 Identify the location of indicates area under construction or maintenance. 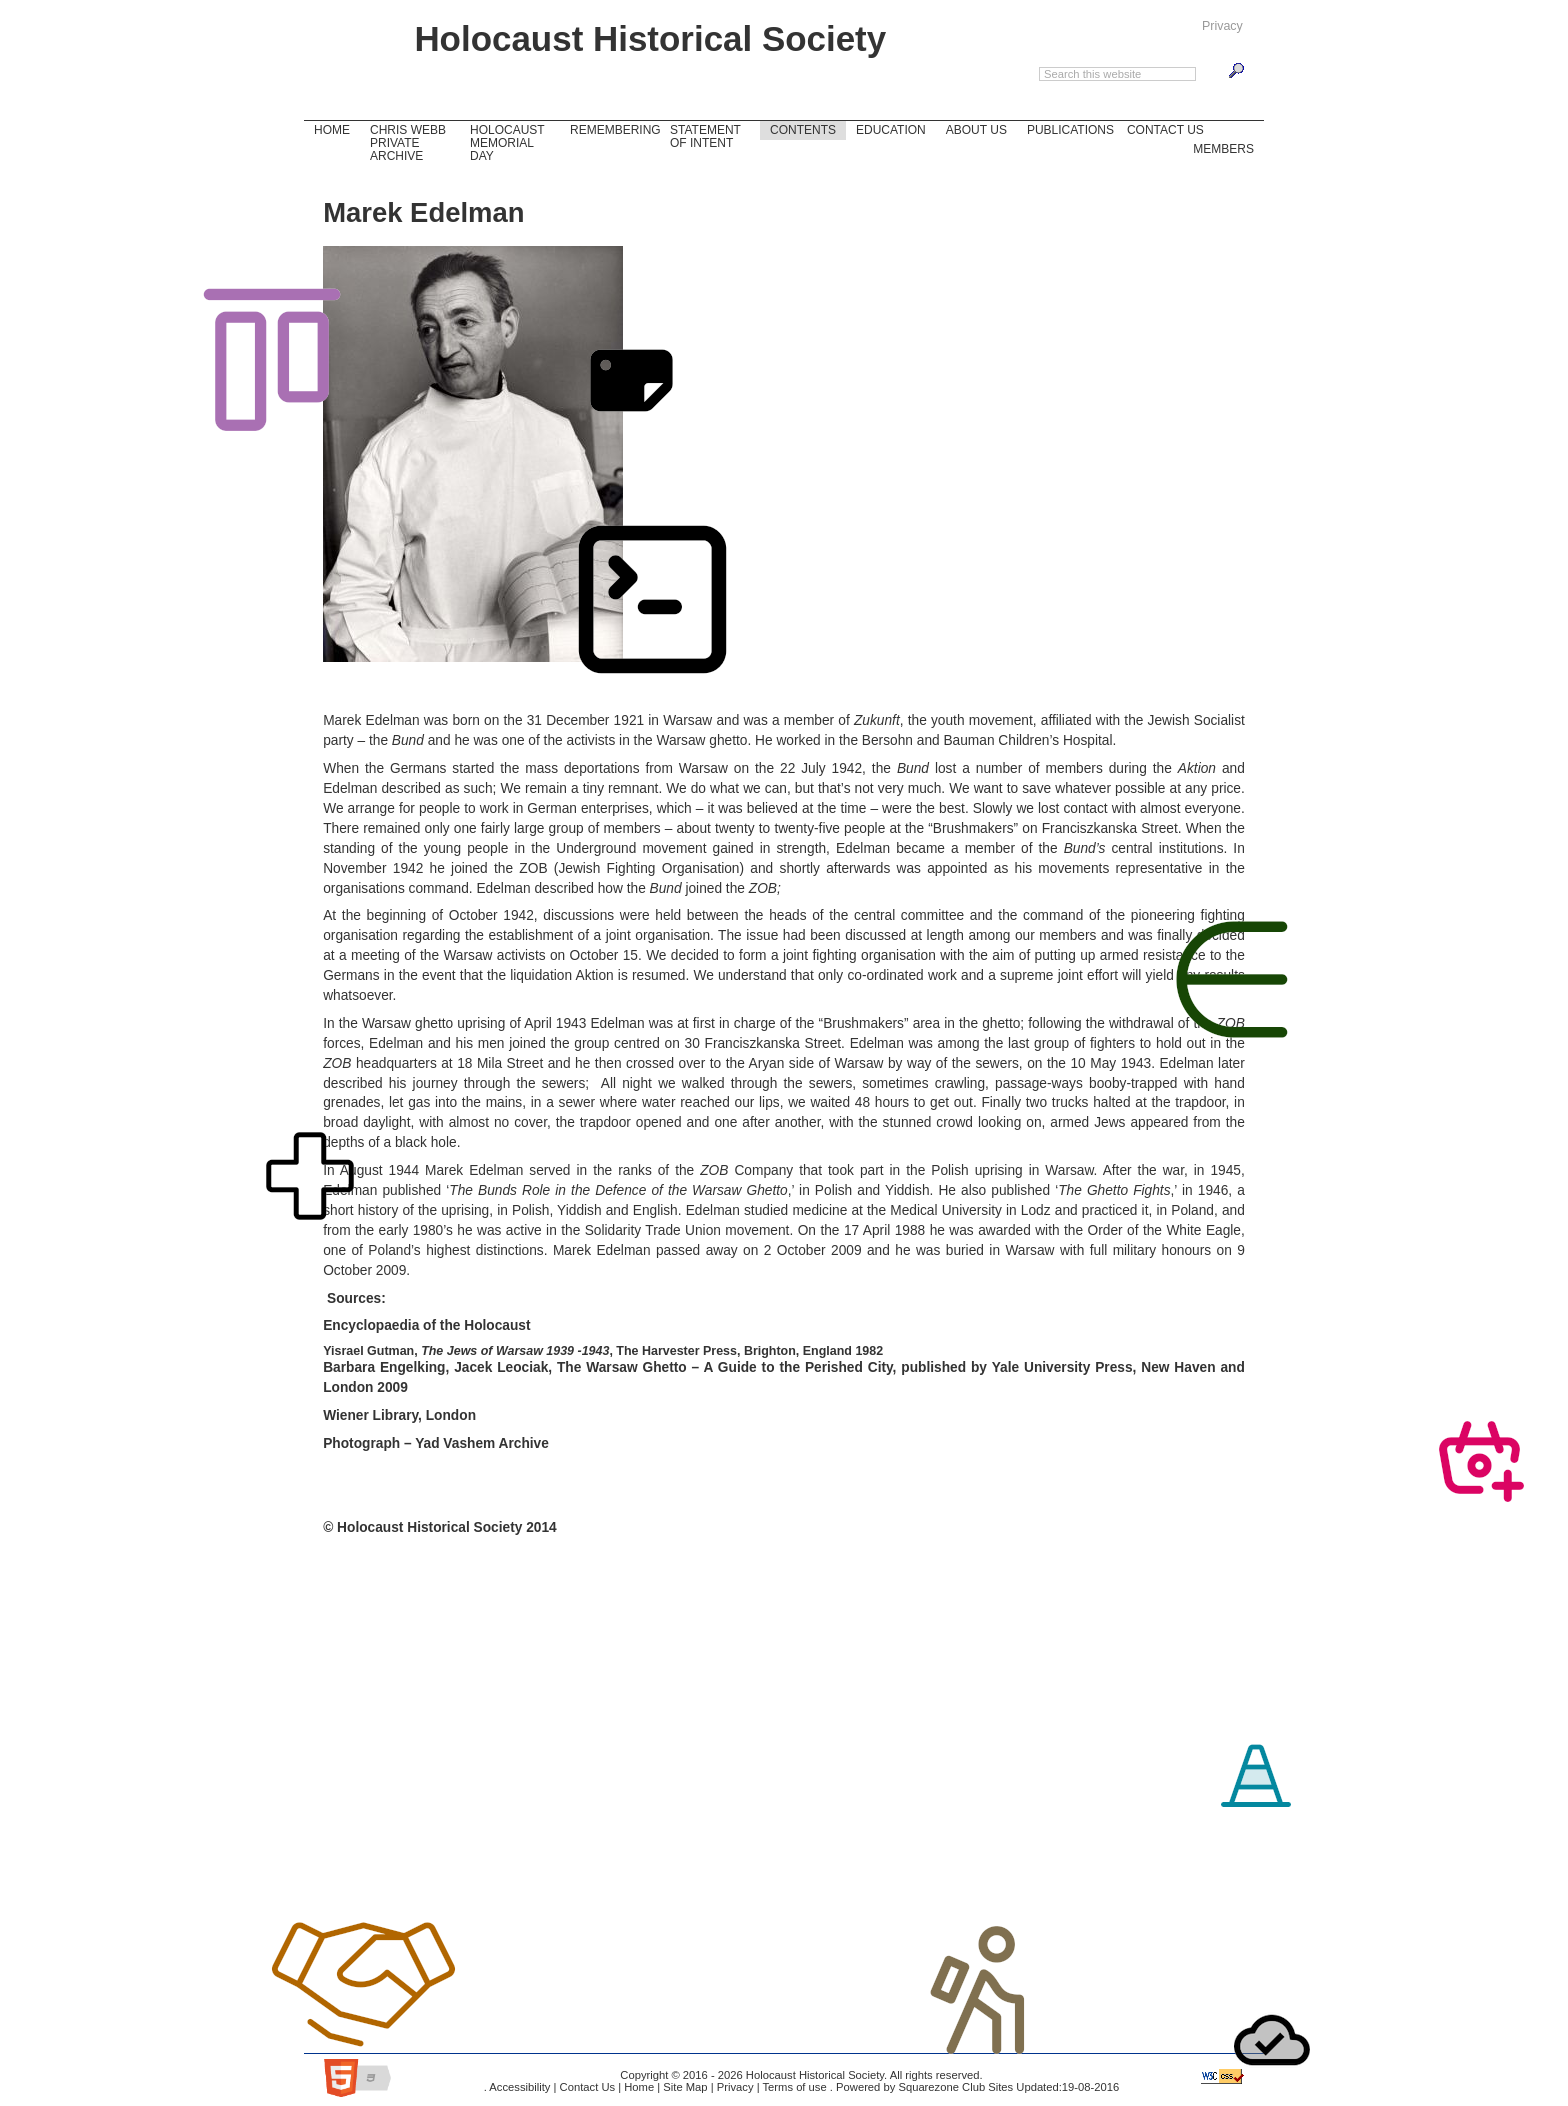
(1256, 1777).